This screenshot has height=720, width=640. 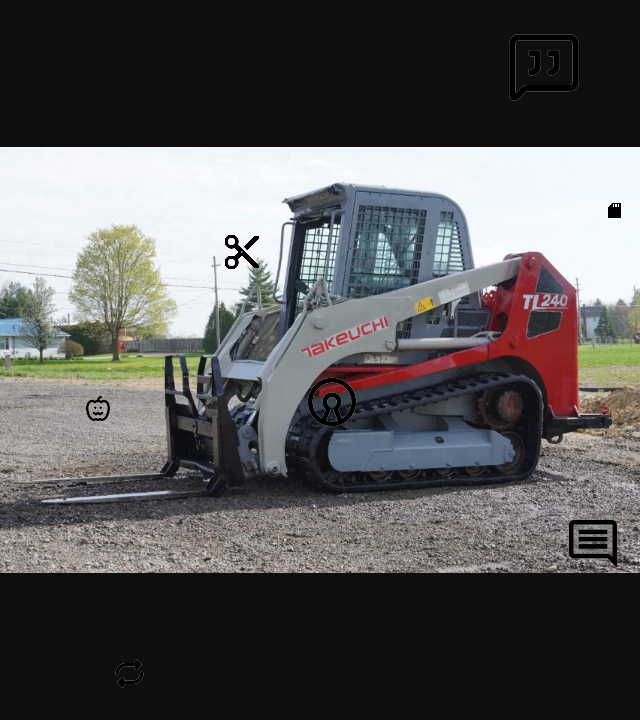 I want to click on open comments section, so click(x=593, y=544).